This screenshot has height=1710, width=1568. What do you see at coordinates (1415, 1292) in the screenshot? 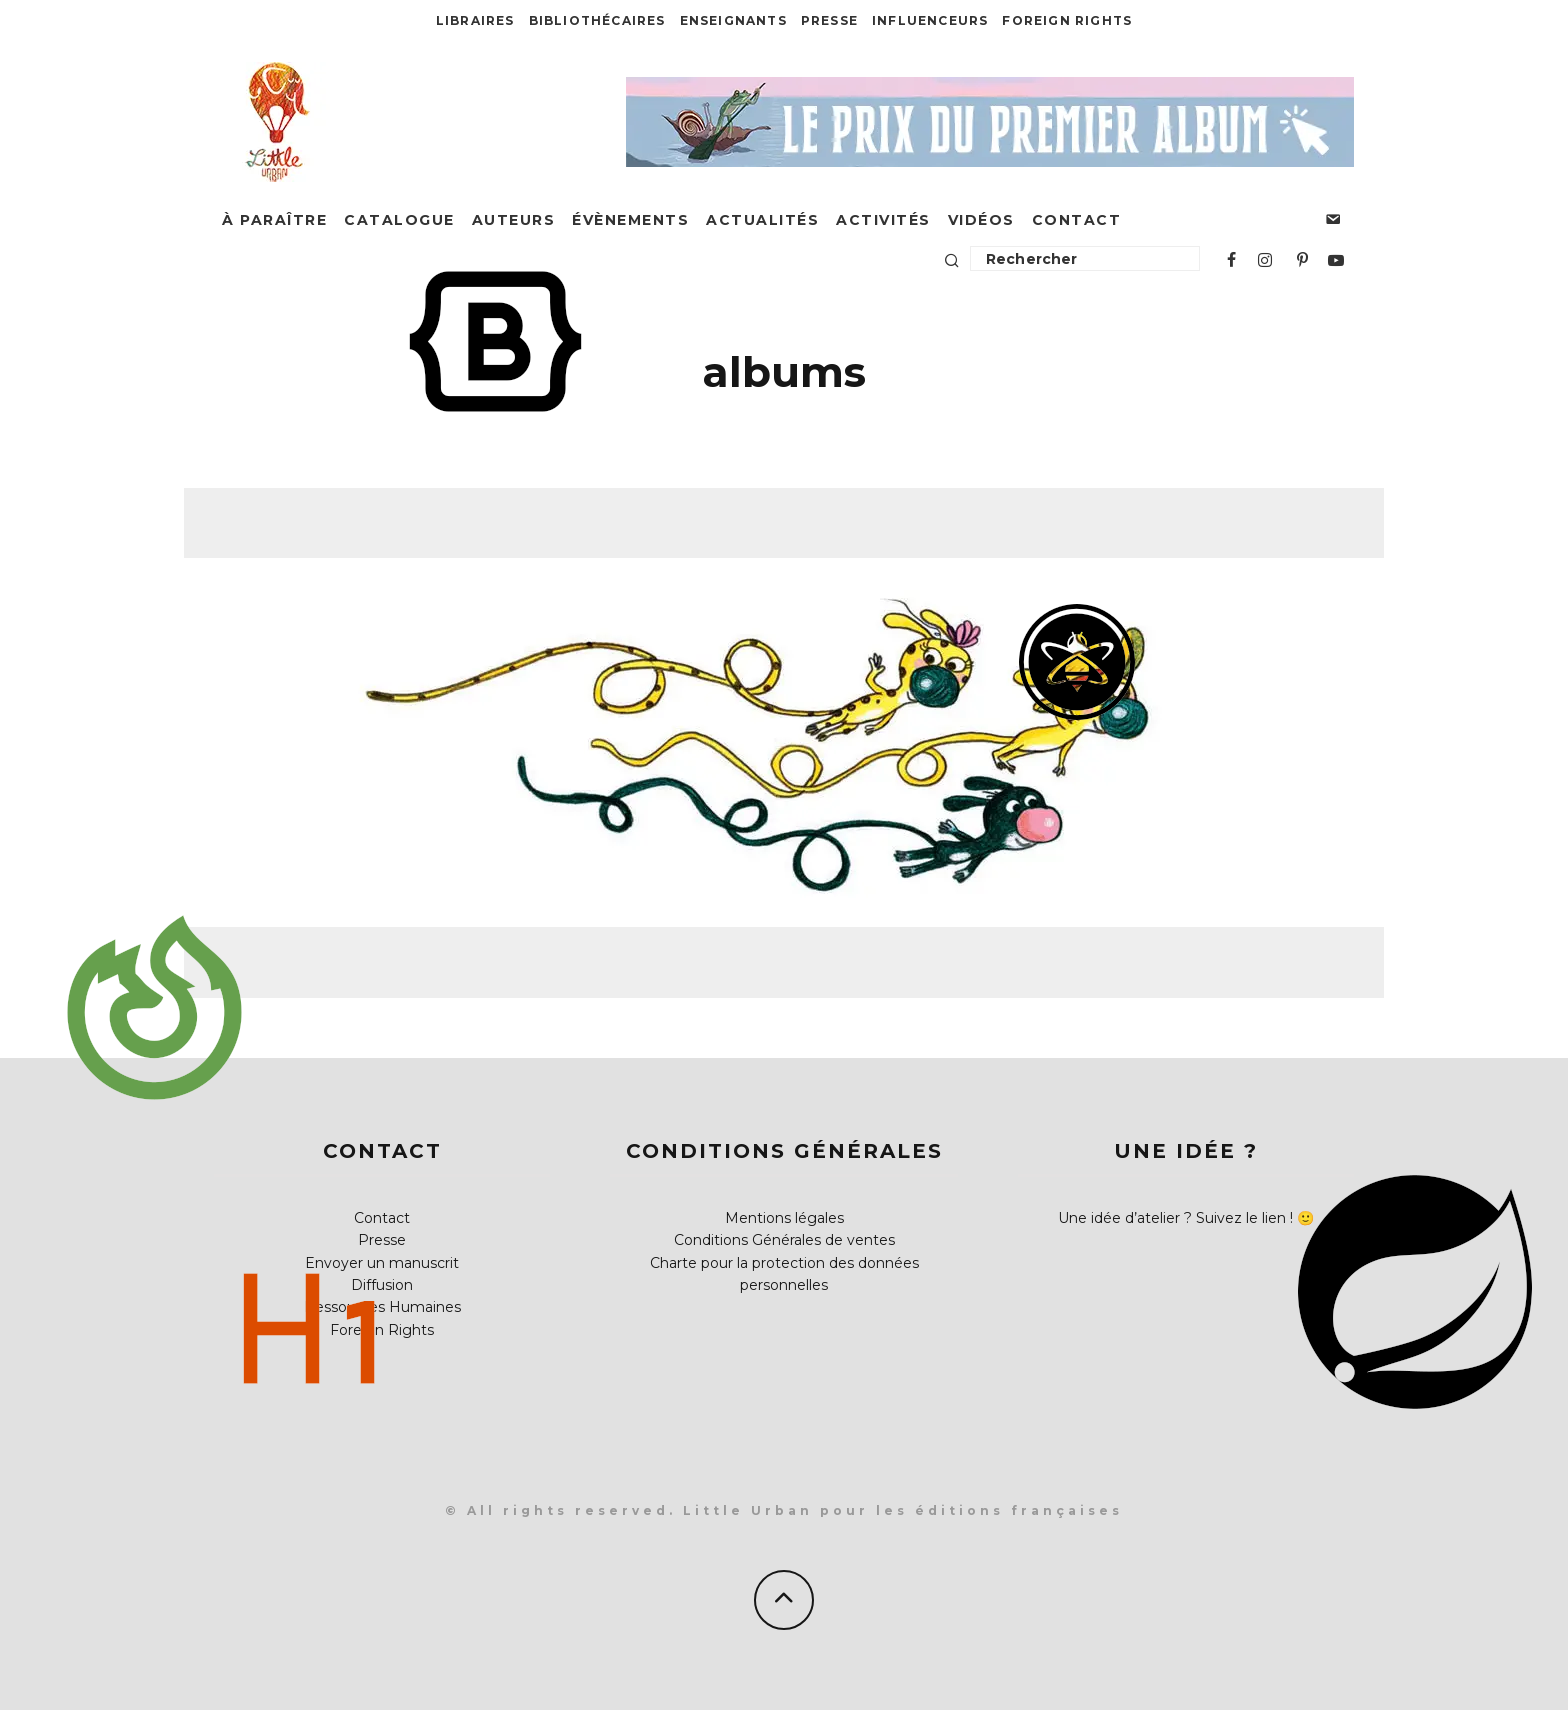
I see `spring framework logo` at bounding box center [1415, 1292].